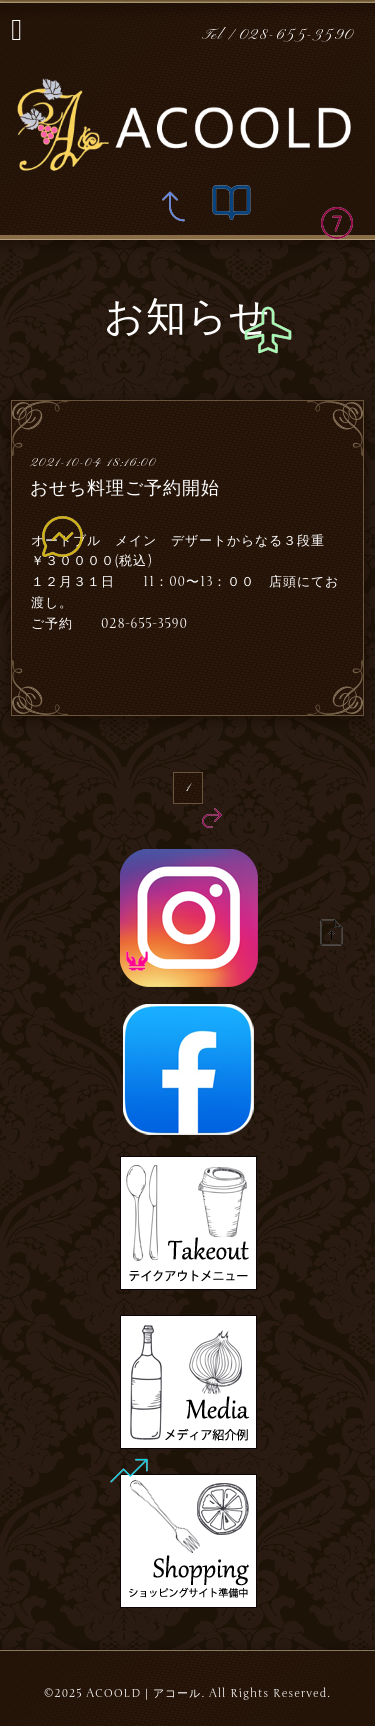 This screenshot has width=375, height=1726. Describe the element at coordinates (129, 1472) in the screenshot. I see `view trending or popular content` at that location.